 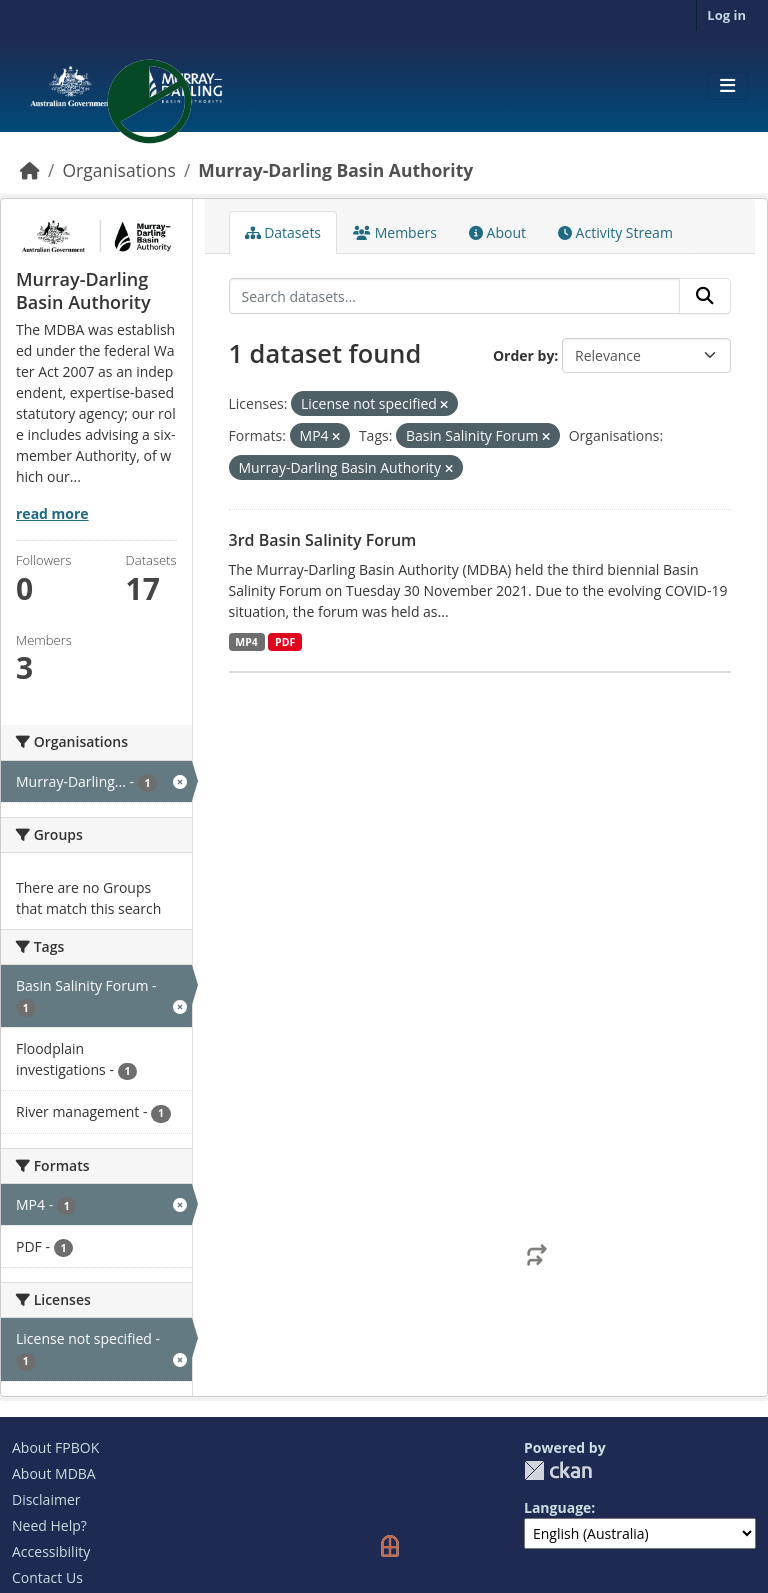 I want to click on view analytics or statistics breakdown, so click(x=149, y=101).